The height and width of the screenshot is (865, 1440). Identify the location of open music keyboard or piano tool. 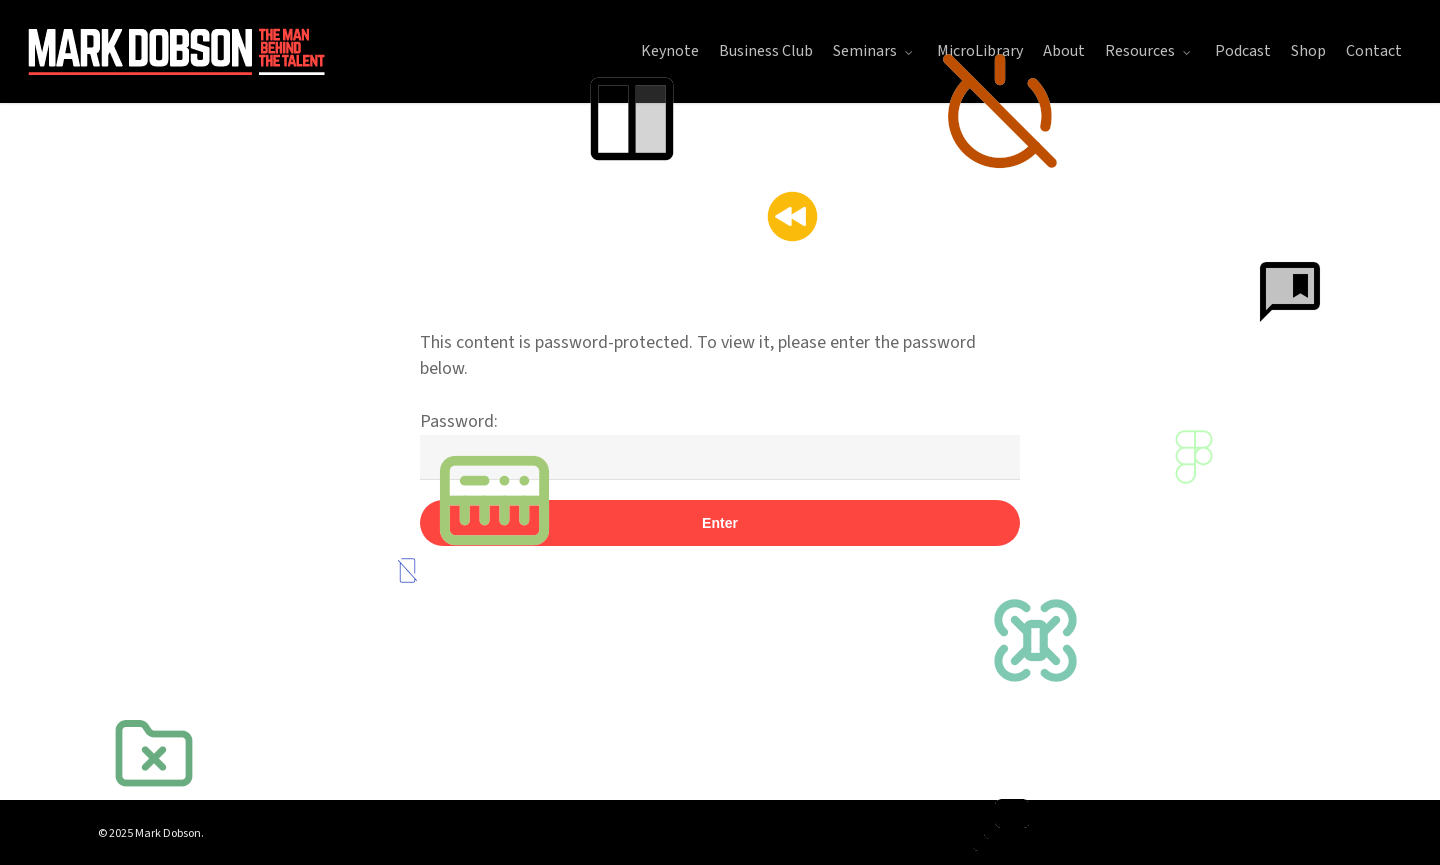
(494, 500).